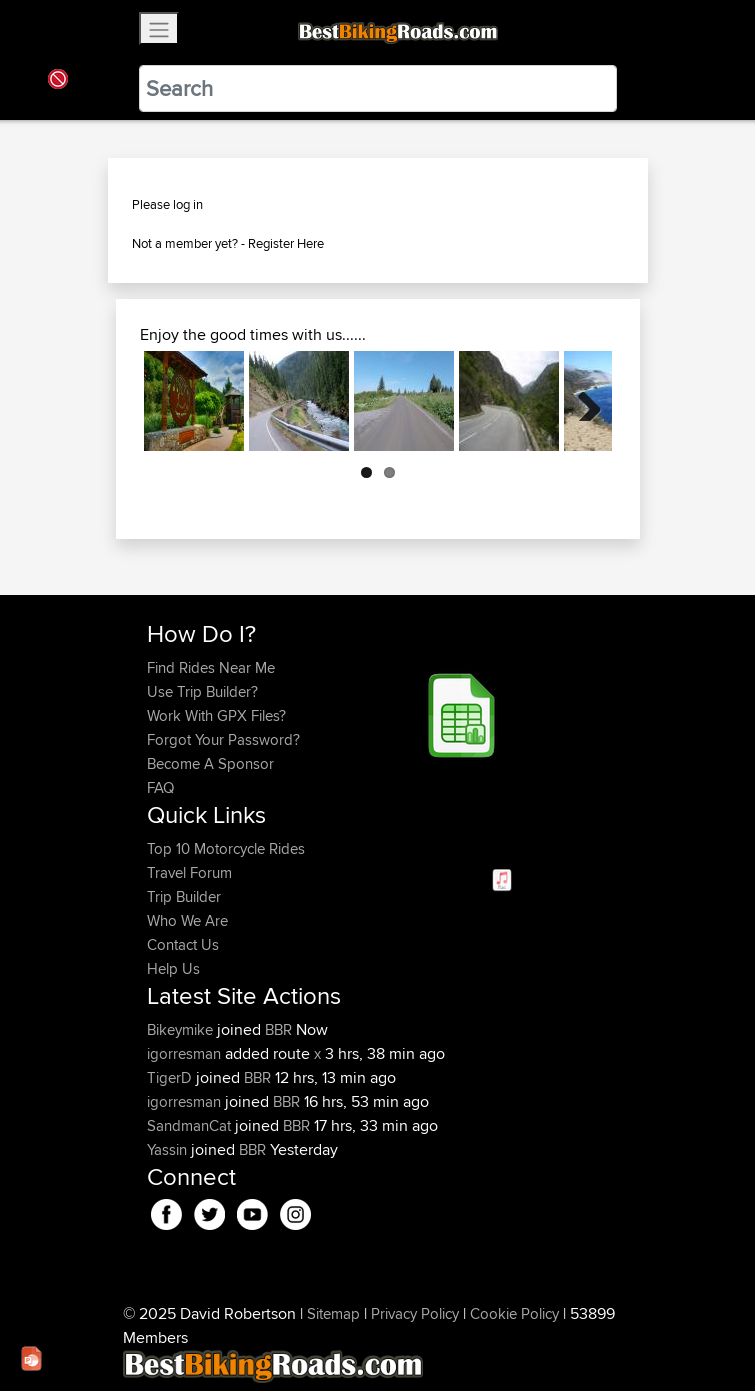  What do you see at coordinates (502, 880) in the screenshot?
I see `a flac audio file in ogg container format` at bounding box center [502, 880].